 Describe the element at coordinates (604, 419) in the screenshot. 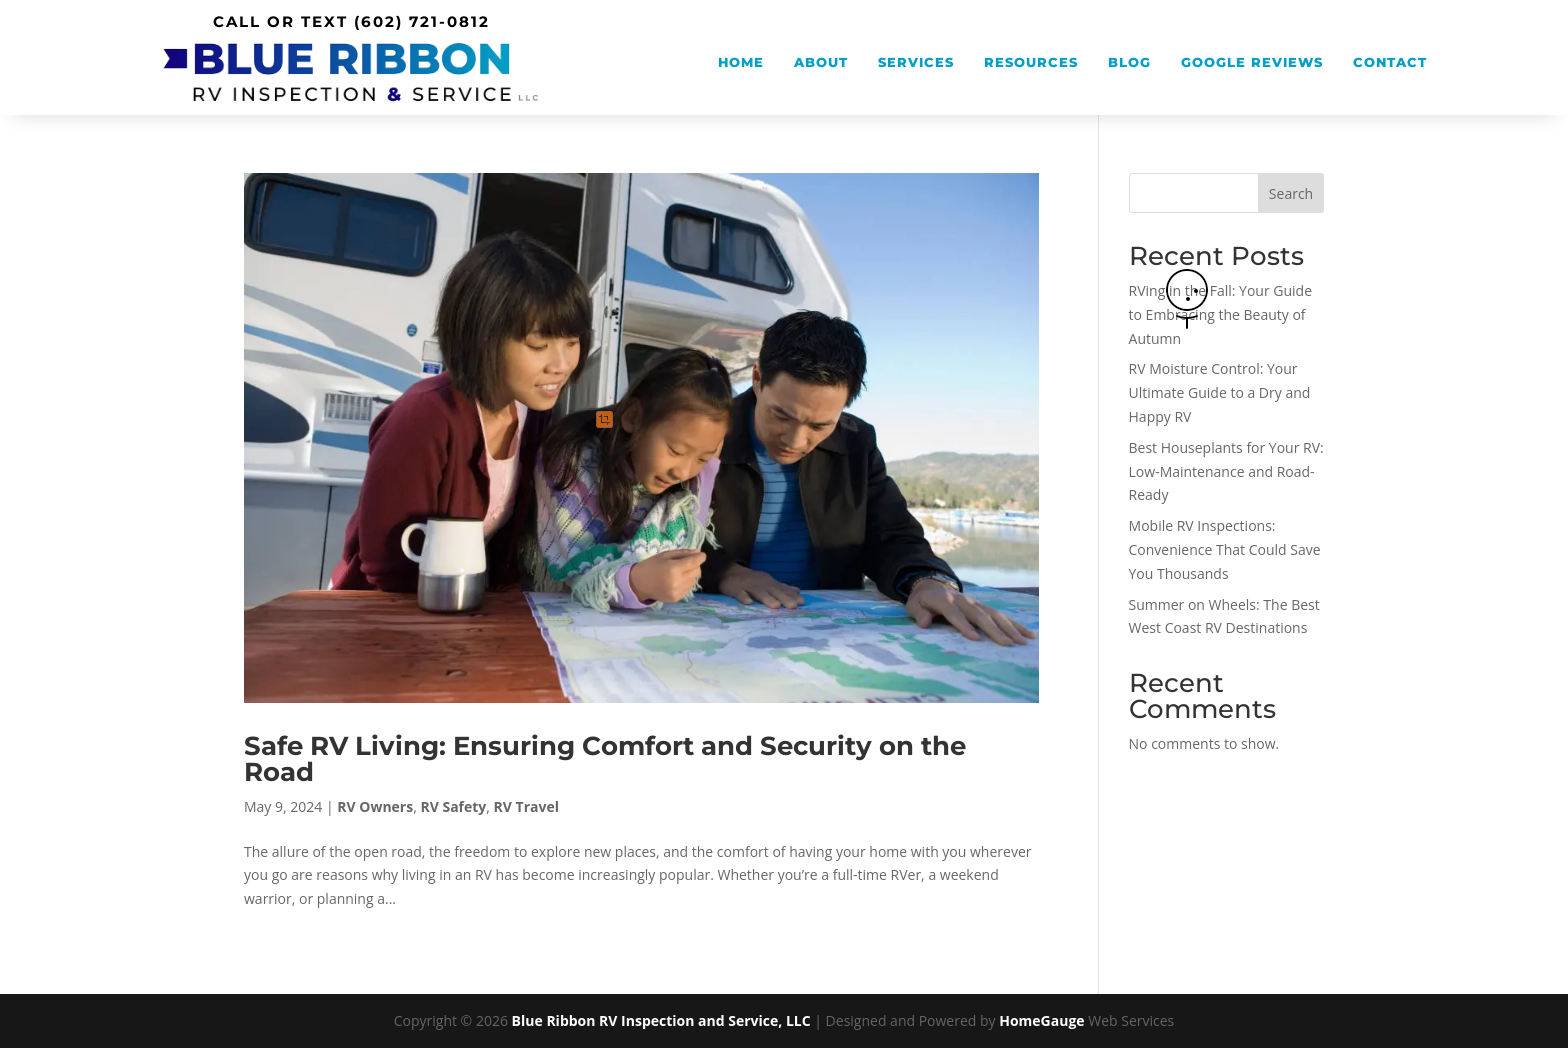

I see `crop an image or photo` at that location.